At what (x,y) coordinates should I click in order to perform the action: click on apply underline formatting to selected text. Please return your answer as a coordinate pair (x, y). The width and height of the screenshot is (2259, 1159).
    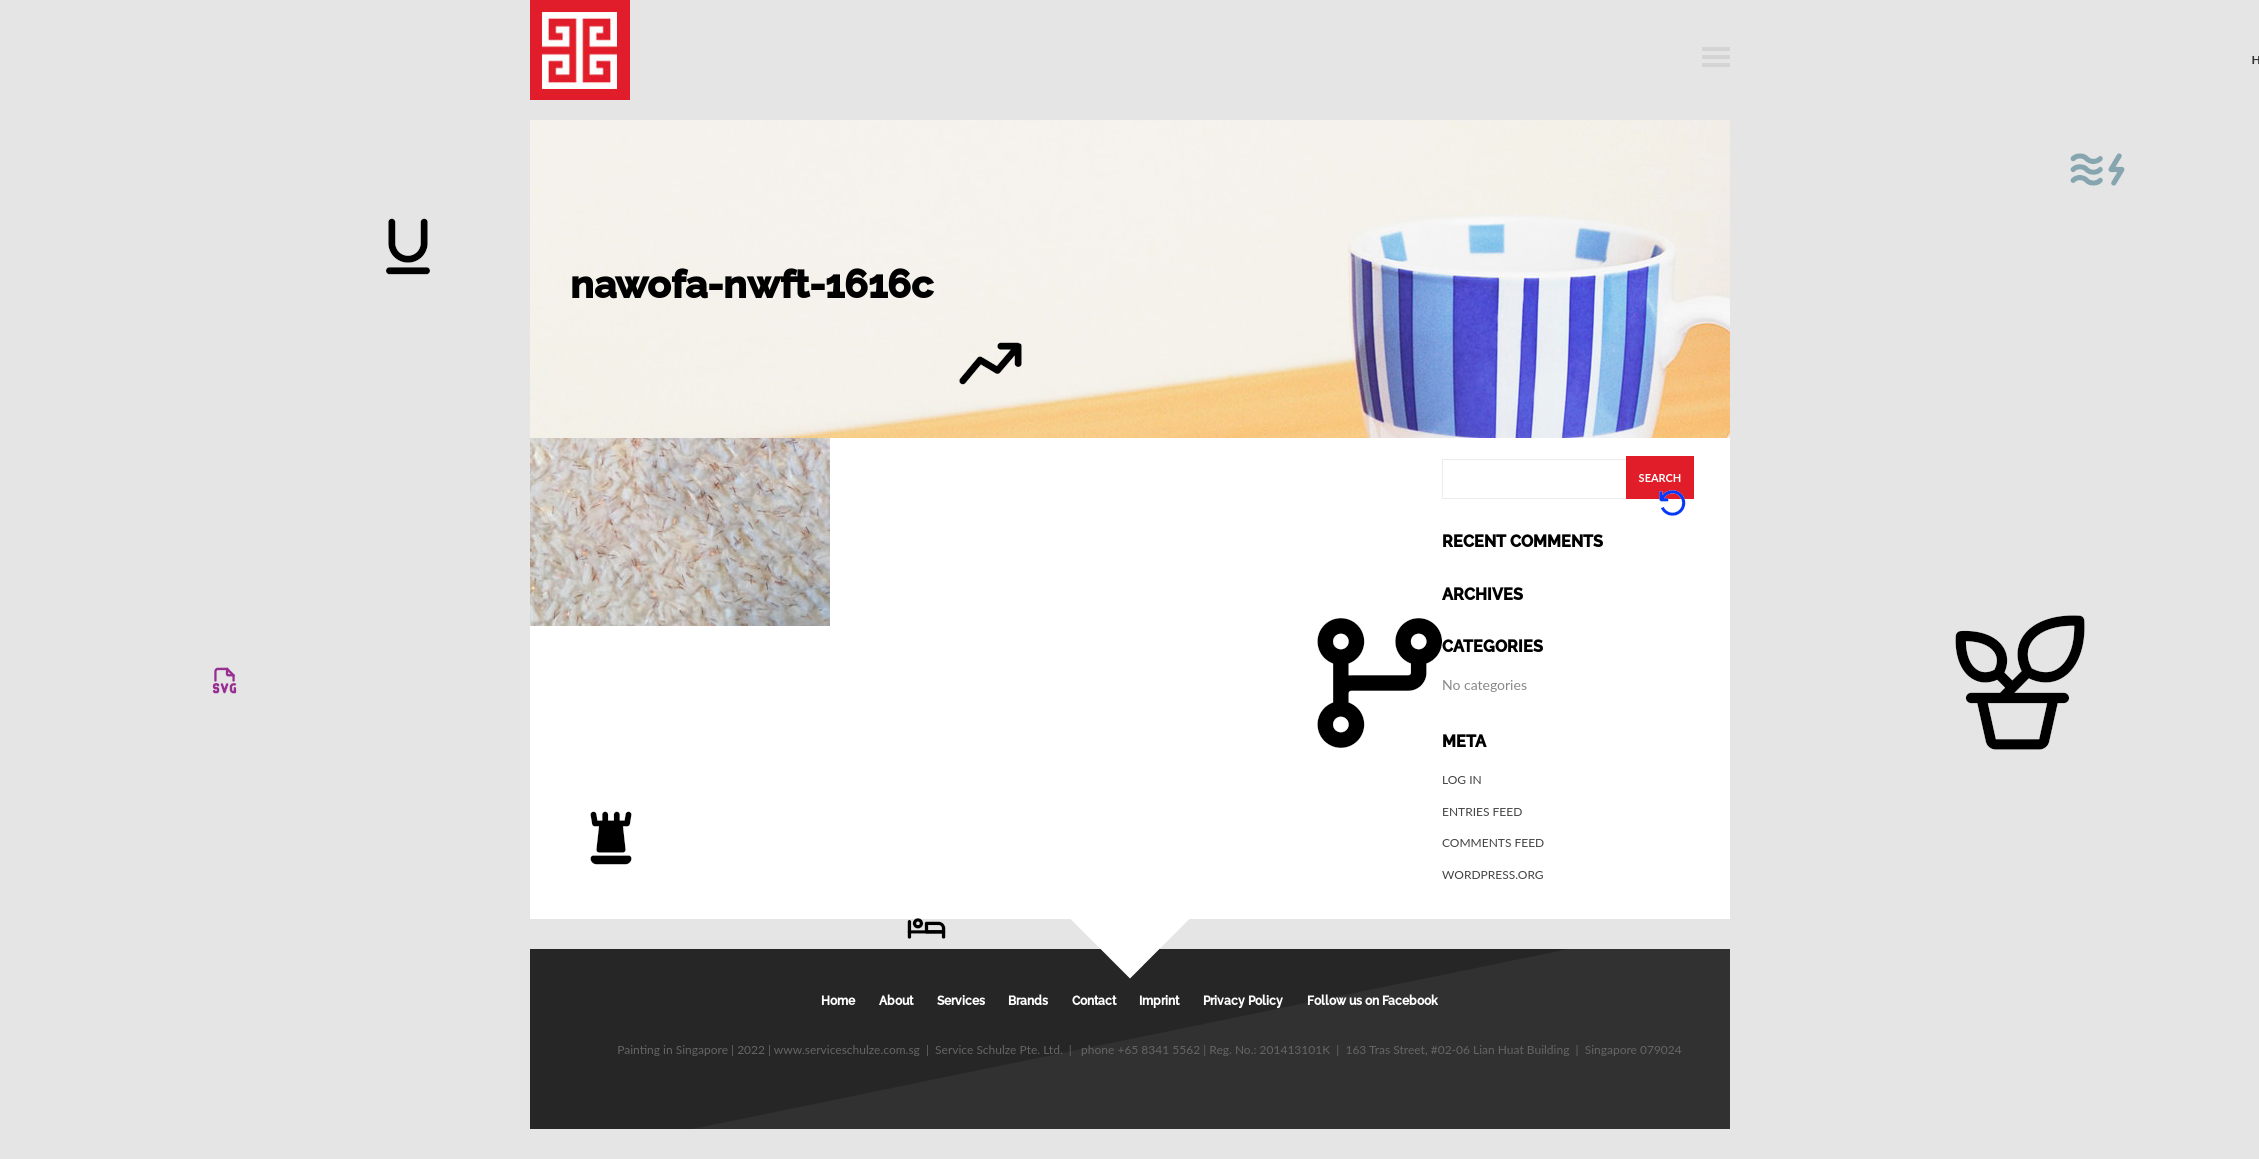
    Looking at the image, I should click on (408, 243).